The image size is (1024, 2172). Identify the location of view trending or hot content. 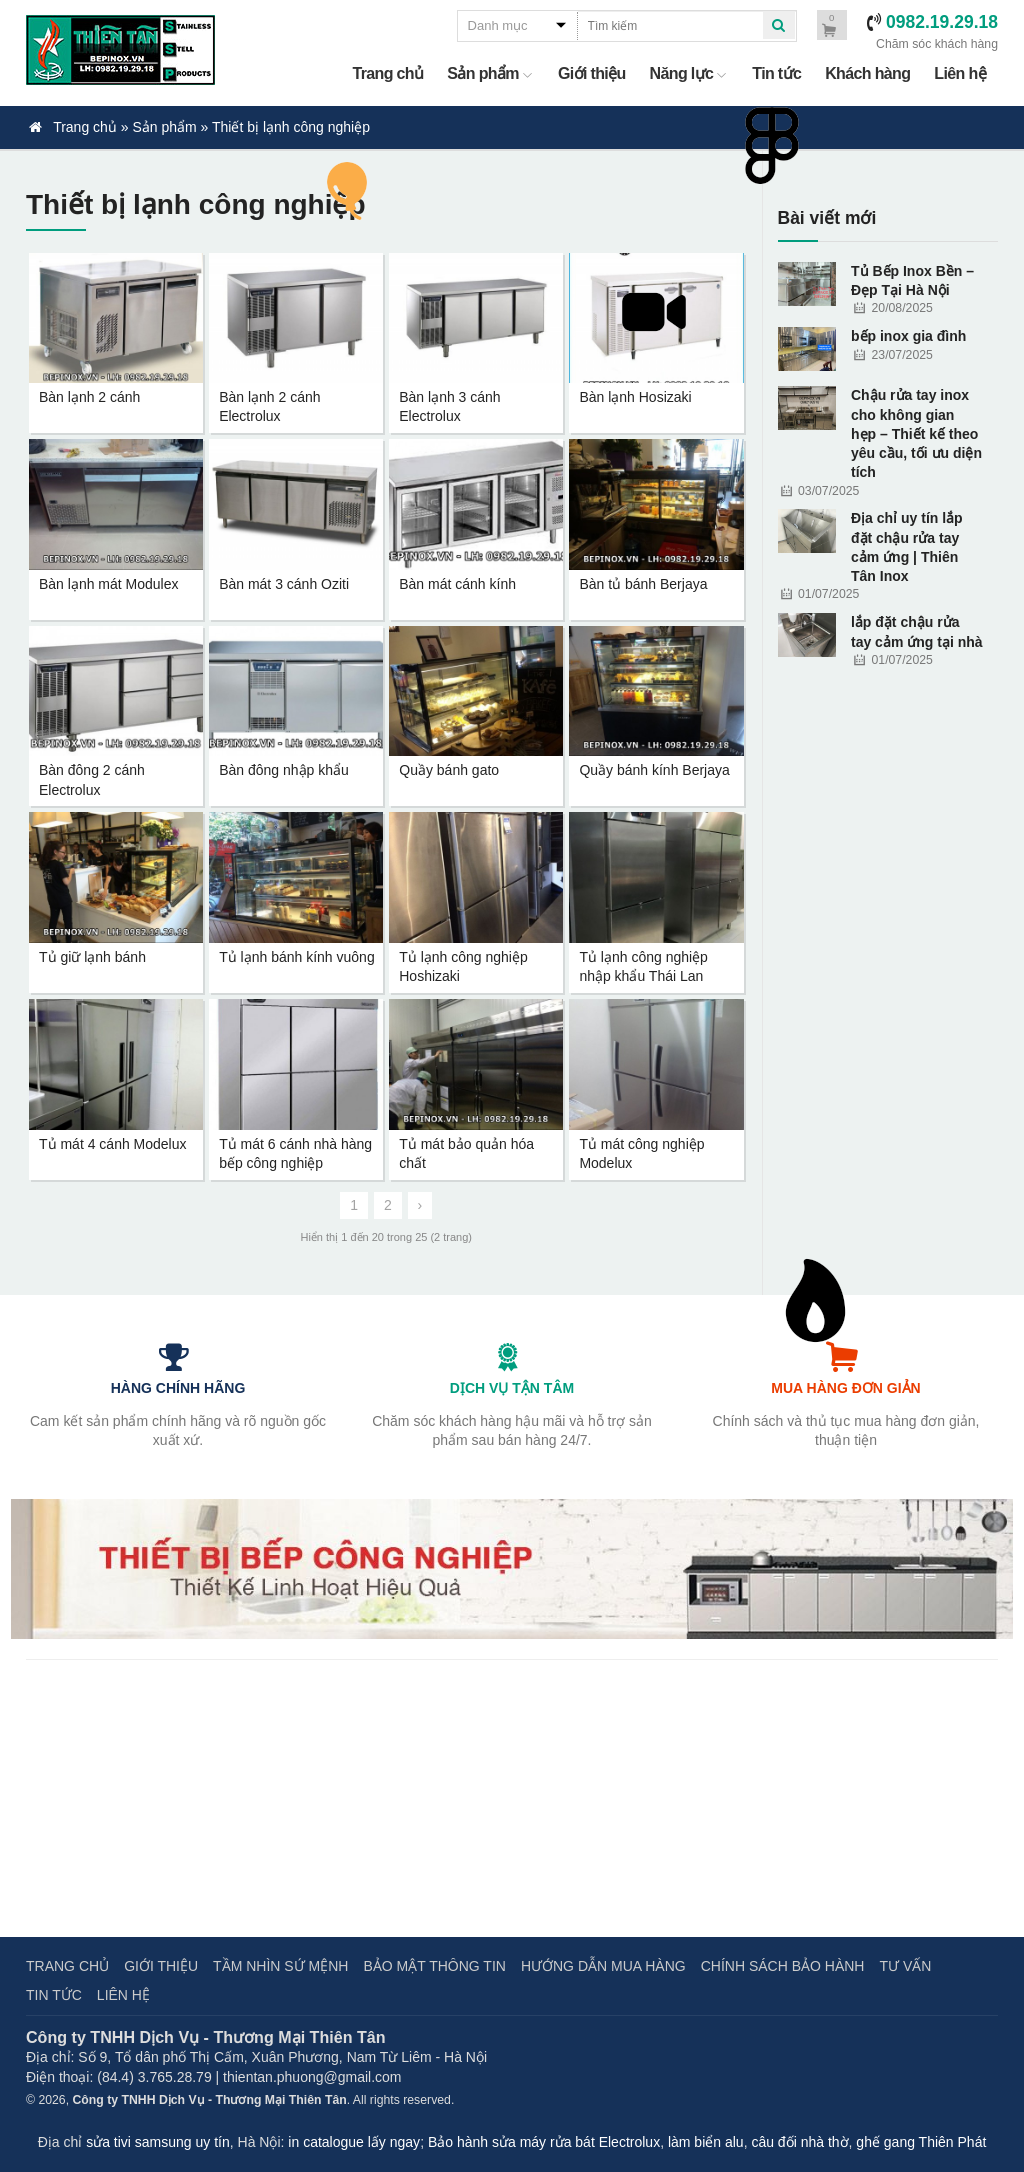
(815, 1300).